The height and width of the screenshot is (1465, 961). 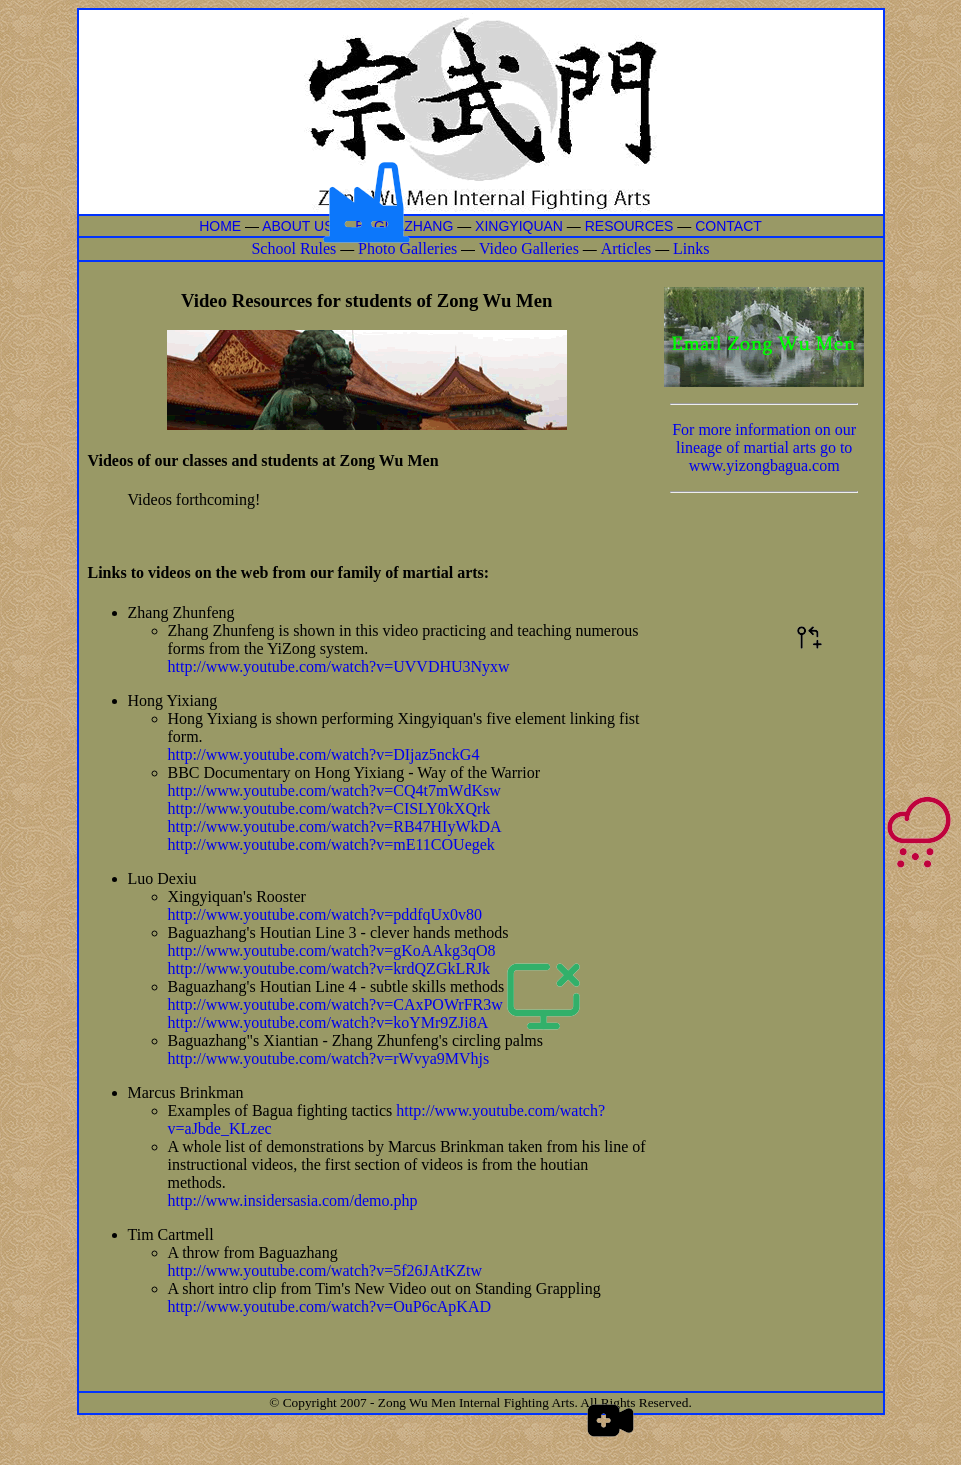 I want to click on stop sharing your screen, so click(x=543, y=996).